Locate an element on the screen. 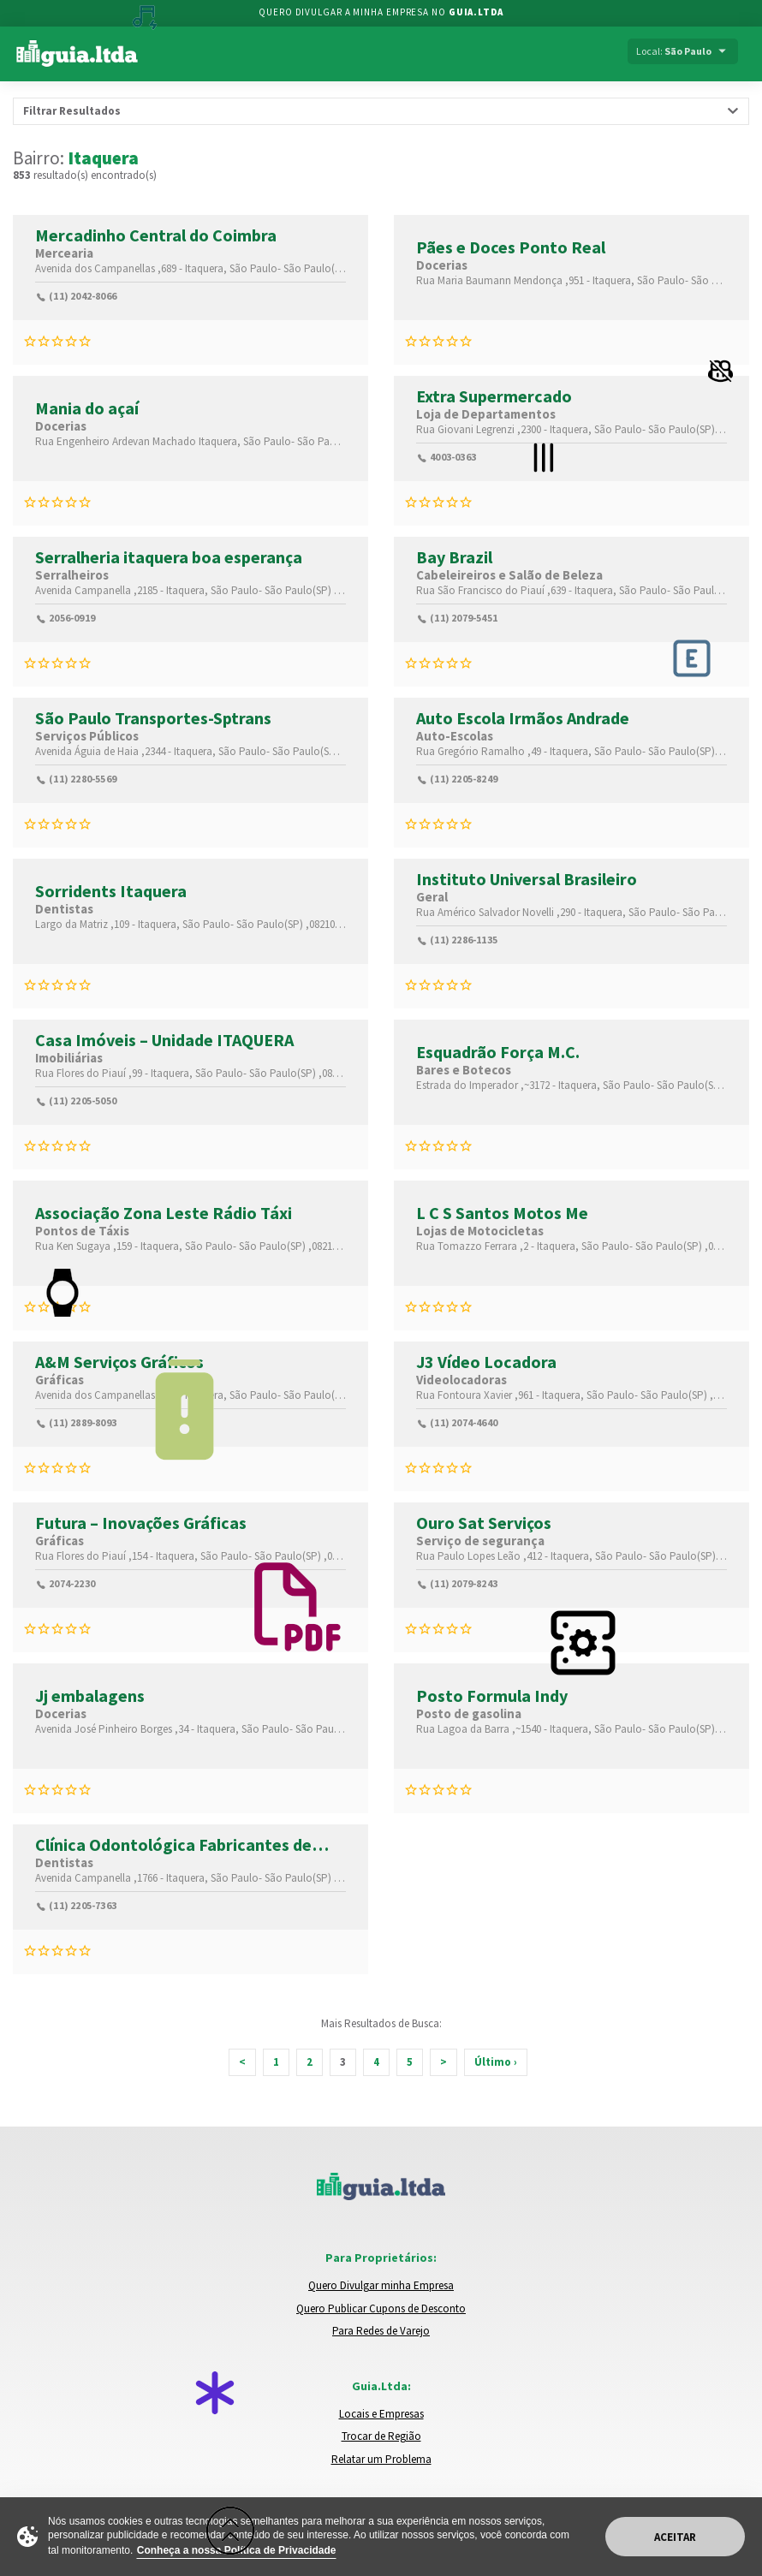  access server configuration settings is located at coordinates (583, 1643).